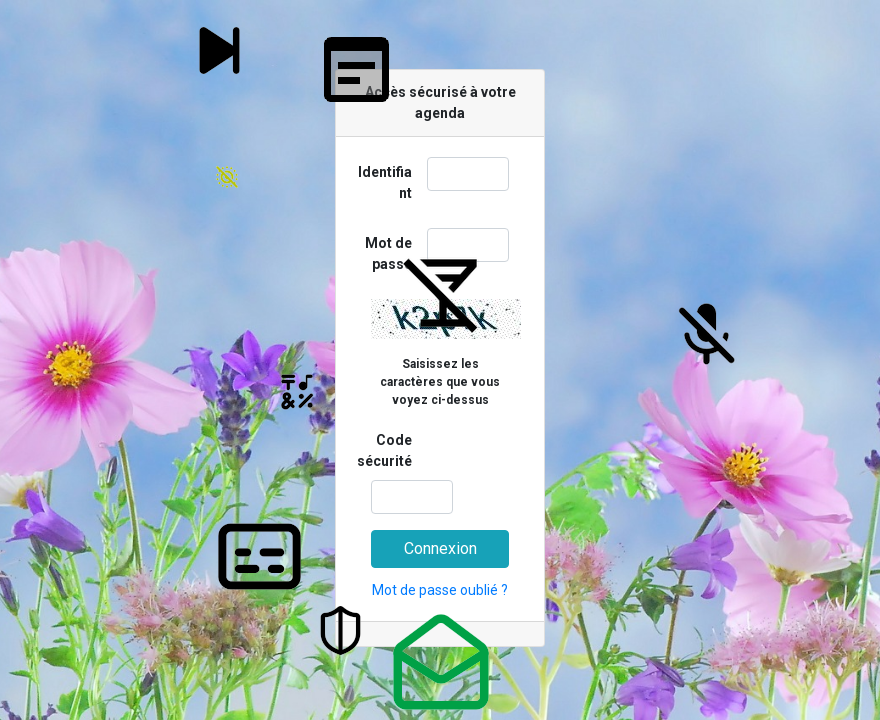 Image resolution: width=880 pixels, height=720 pixels. What do you see at coordinates (443, 293) in the screenshot?
I see `indicates alcohol-free zone or no drinks allowed` at bounding box center [443, 293].